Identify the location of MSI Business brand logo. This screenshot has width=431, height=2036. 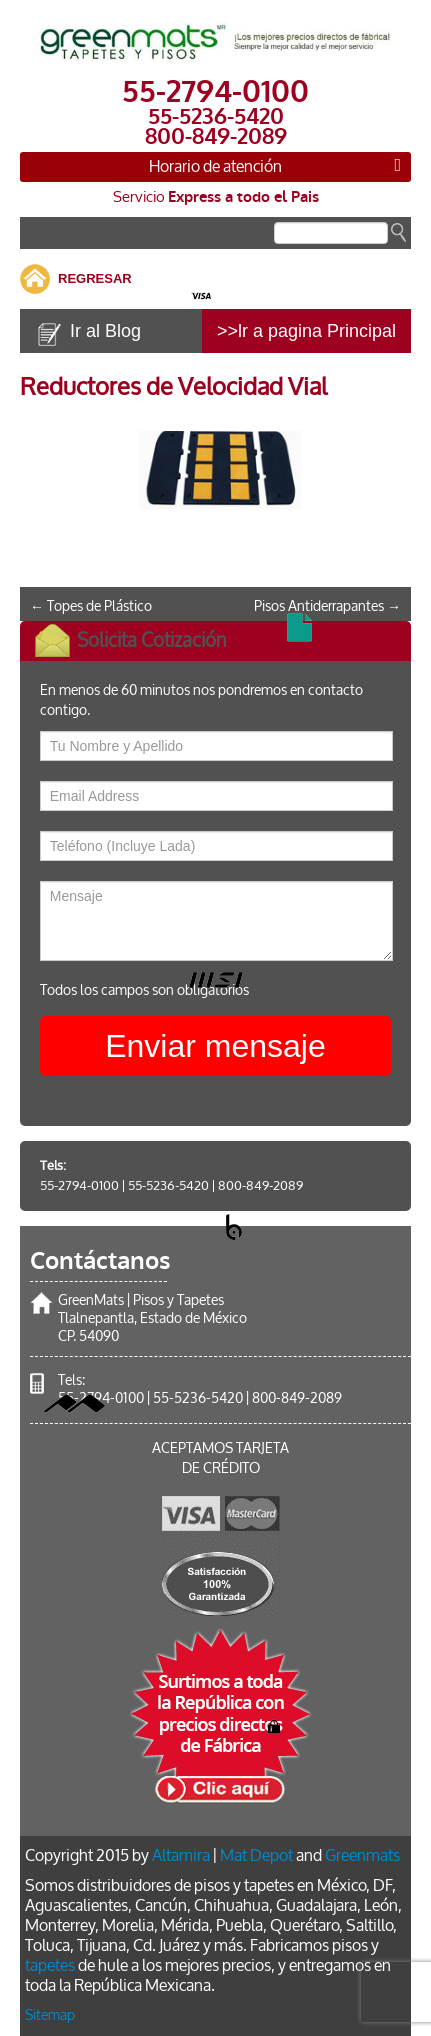
(216, 980).